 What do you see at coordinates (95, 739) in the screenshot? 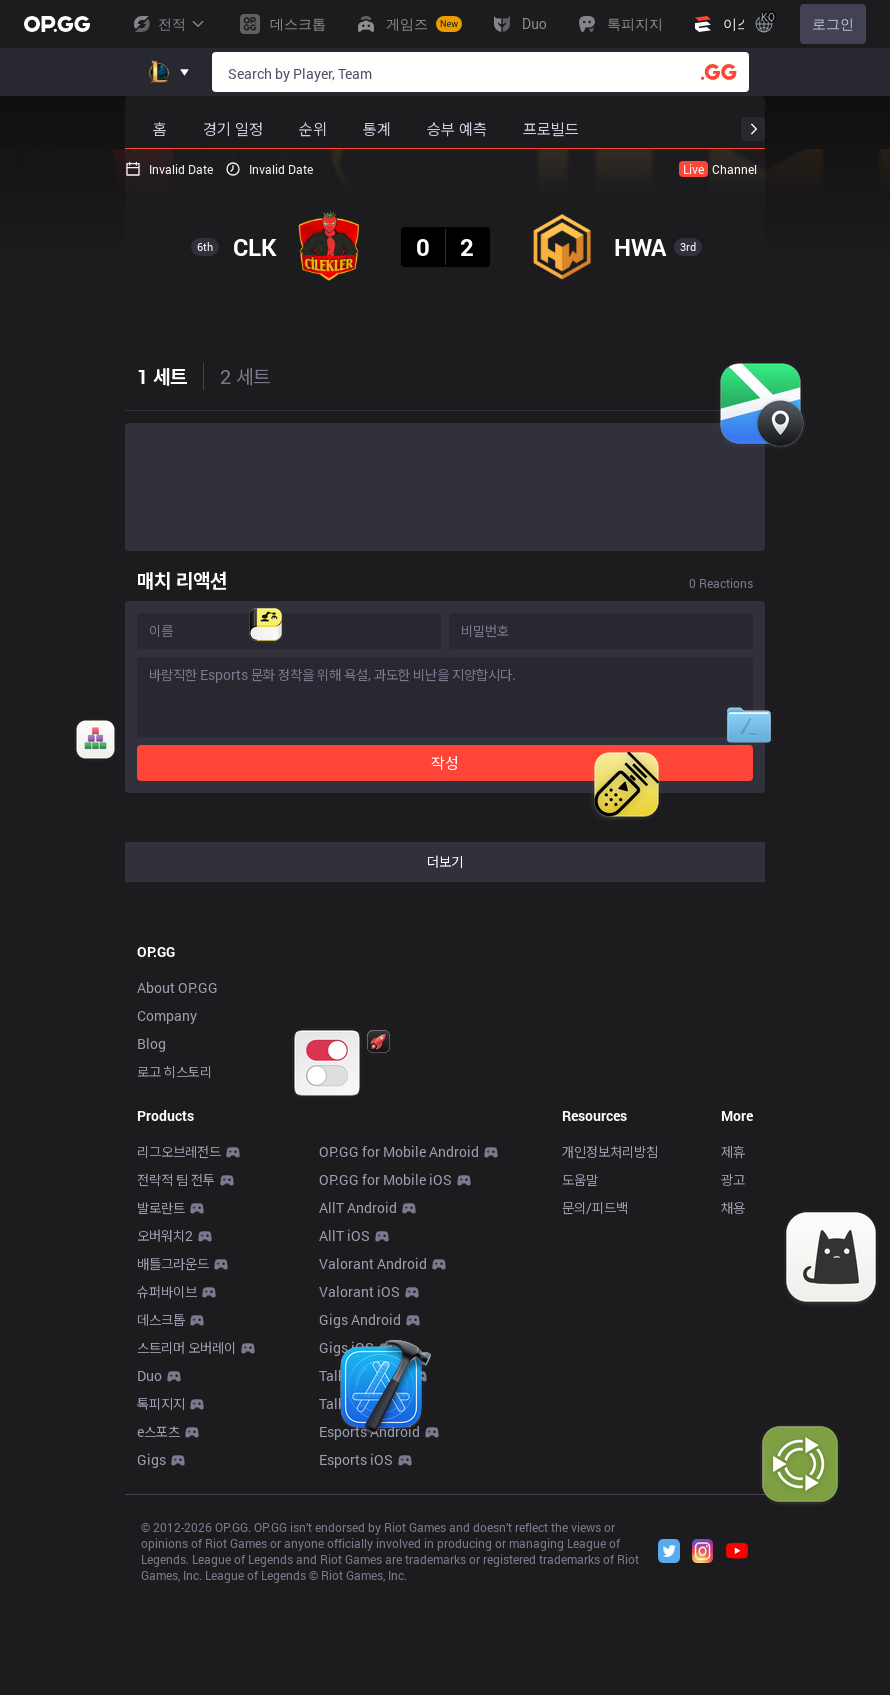
I see `open device hierarchy settings` at bounding box center [95, 739].